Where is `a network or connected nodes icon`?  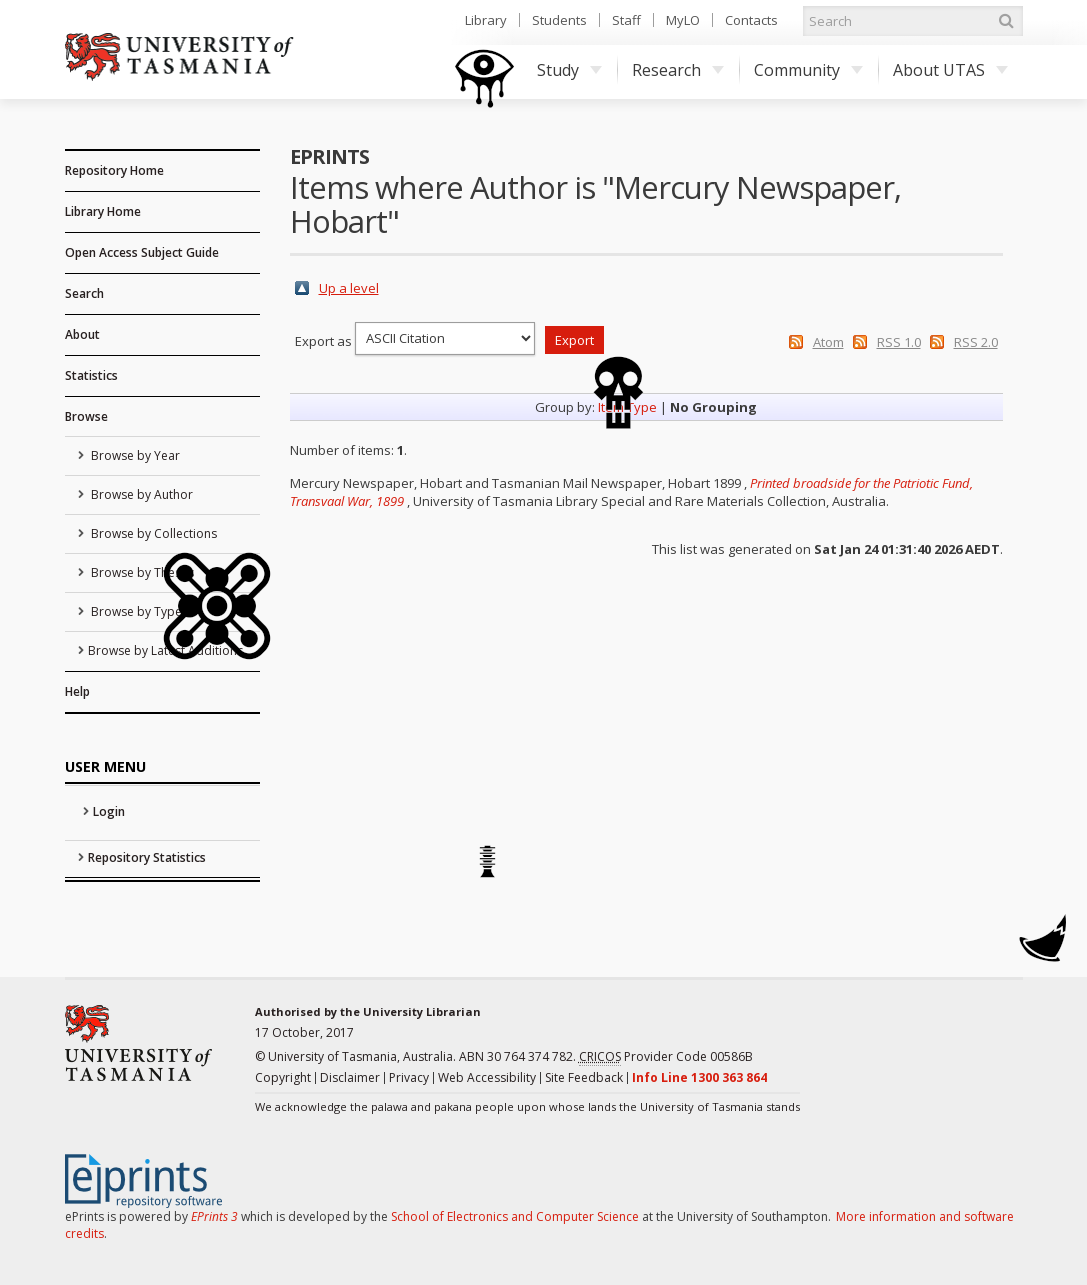
a network or connected nodes icon is located at coordinates (217, 606).